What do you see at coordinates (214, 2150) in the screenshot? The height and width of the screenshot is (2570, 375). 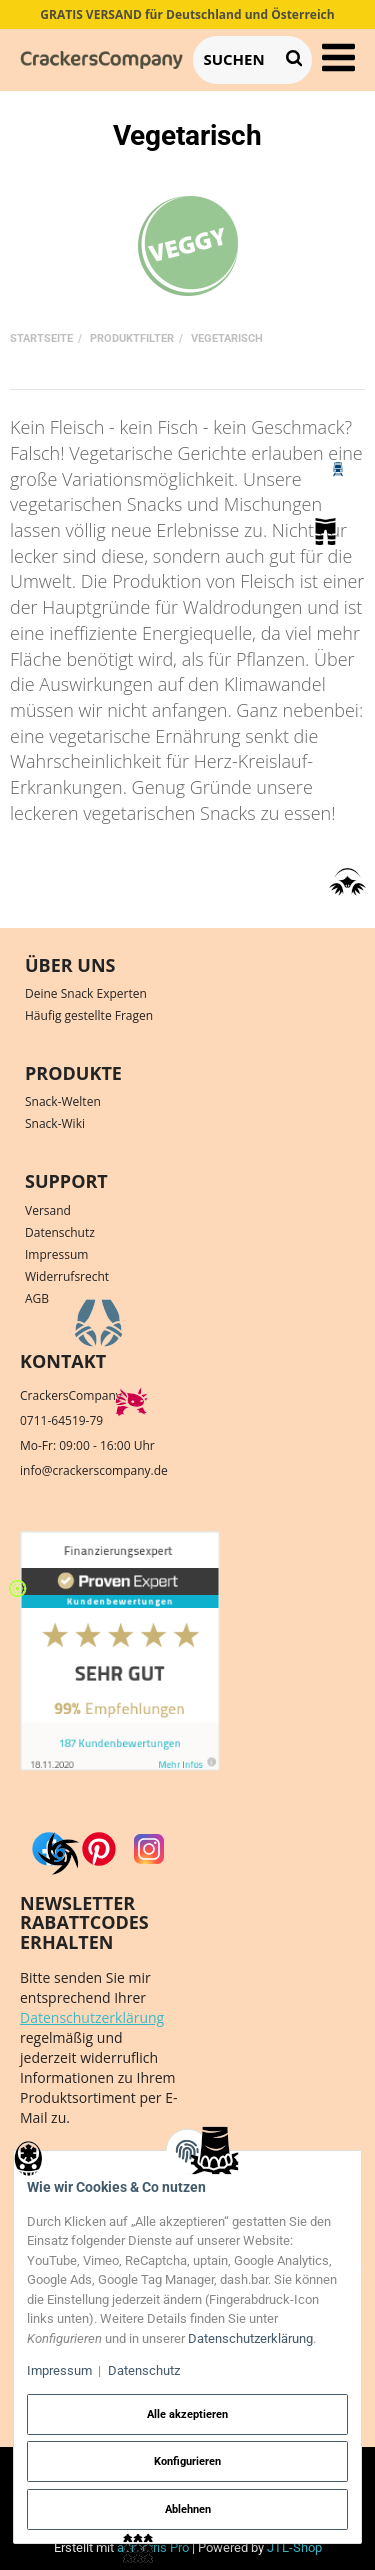 I see `perform a stomp attack` at bounding box center [214, 2150].